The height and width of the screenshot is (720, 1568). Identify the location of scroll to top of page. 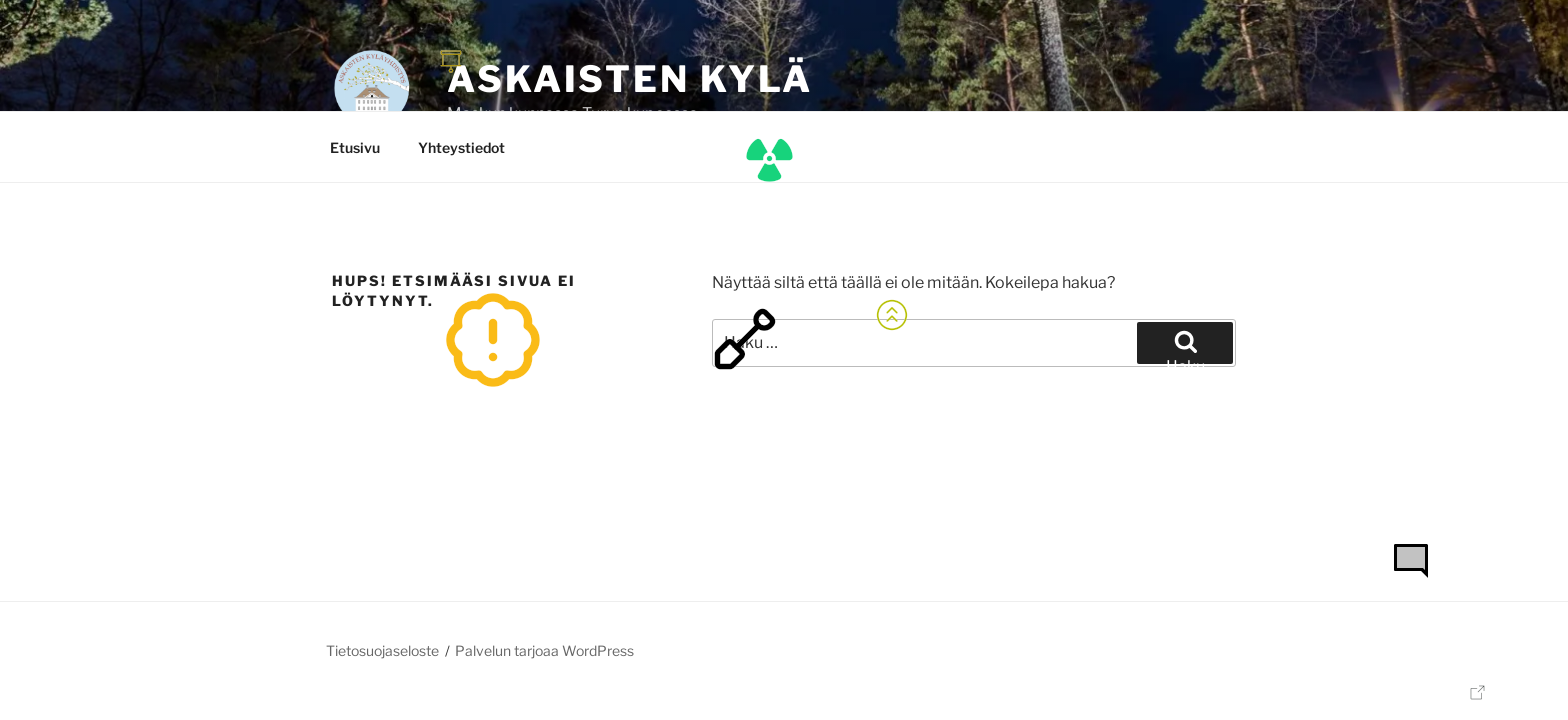
(892, 315).